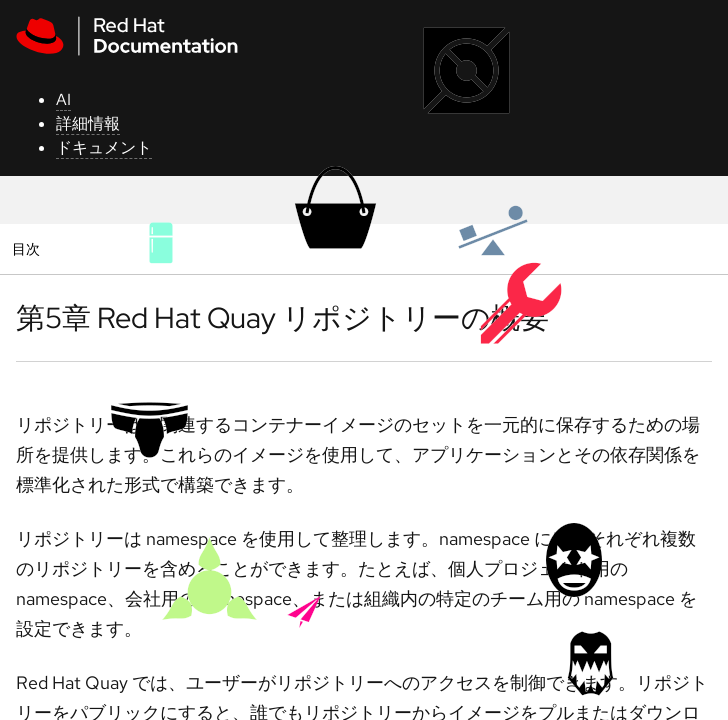  What do you see at coordinates (209, 578) in the screenshot?
I see `indicates player has reached level three` at bounding box center [209, 578].